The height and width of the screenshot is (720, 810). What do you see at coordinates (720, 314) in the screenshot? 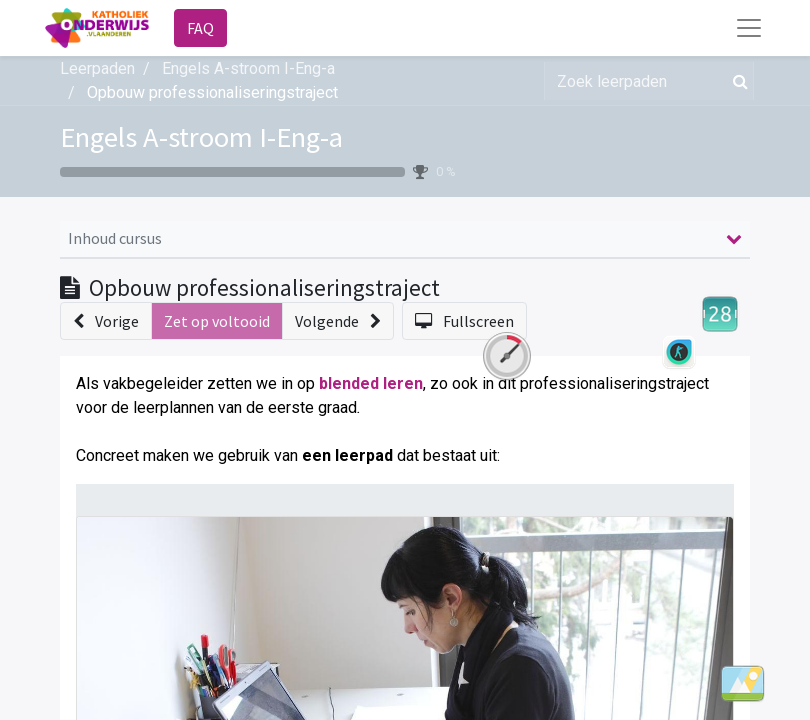
I see `open the office calendar app` at bounding box center [720, 314].